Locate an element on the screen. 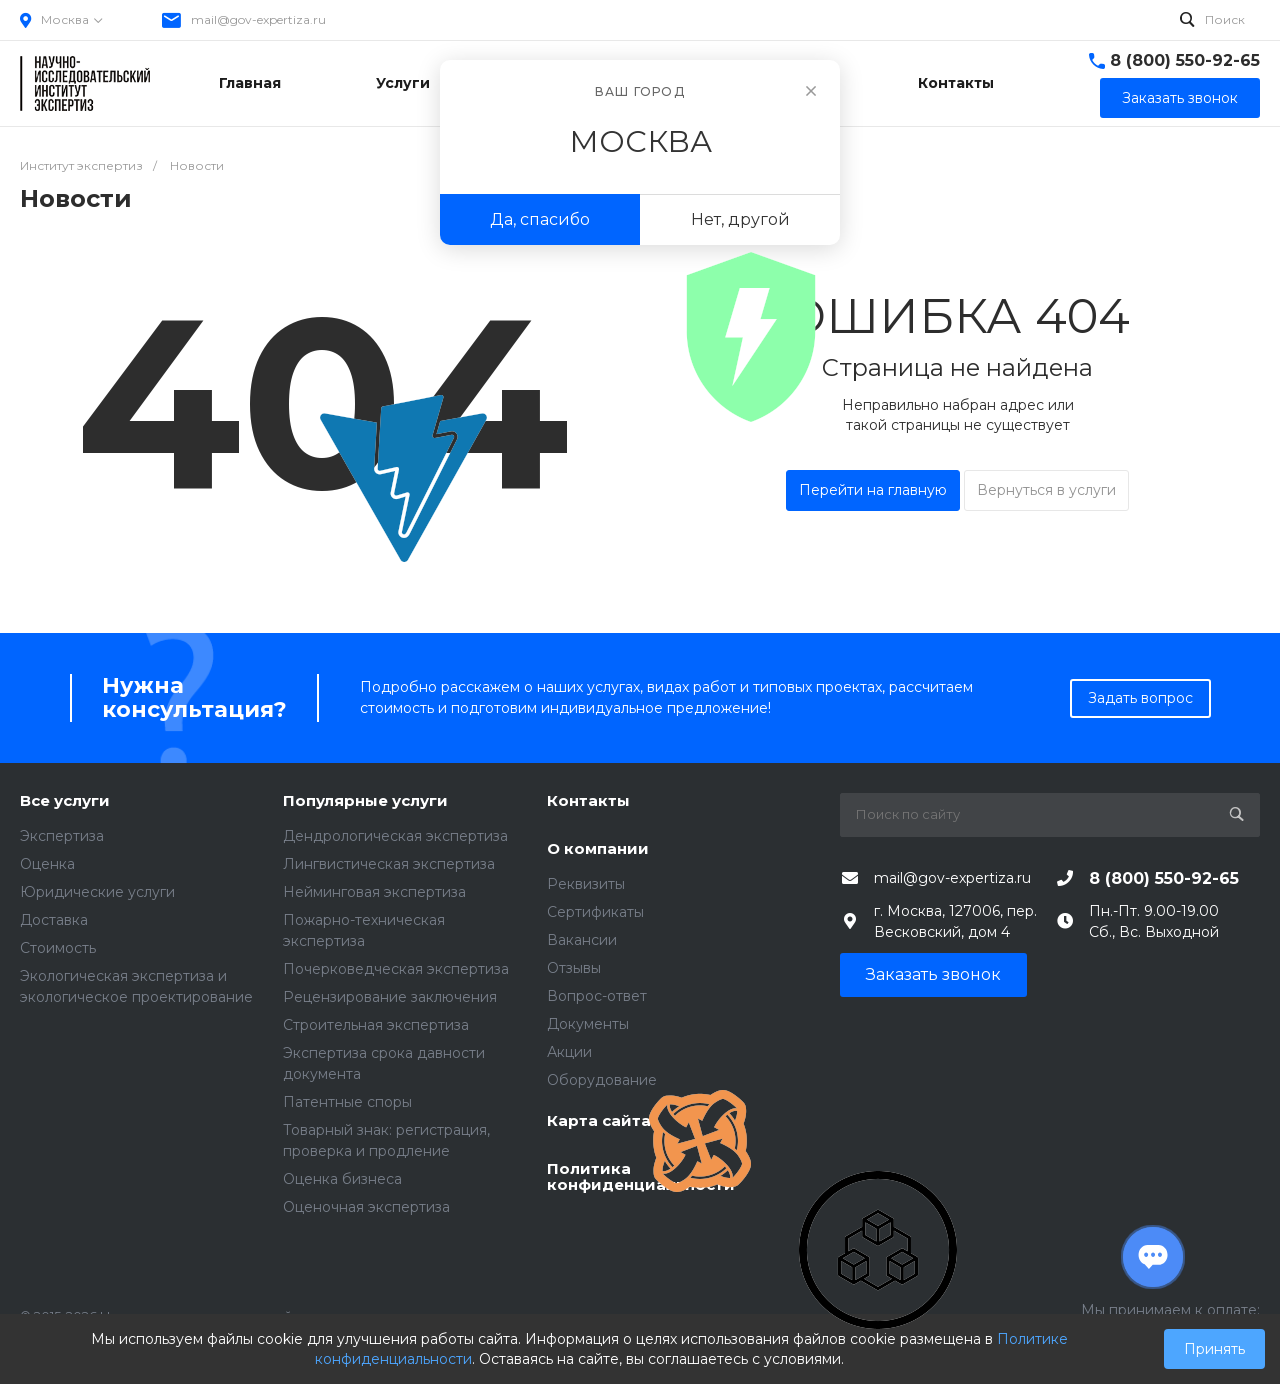  visit Nexus Mods website is located at coordinates (700, 1141).